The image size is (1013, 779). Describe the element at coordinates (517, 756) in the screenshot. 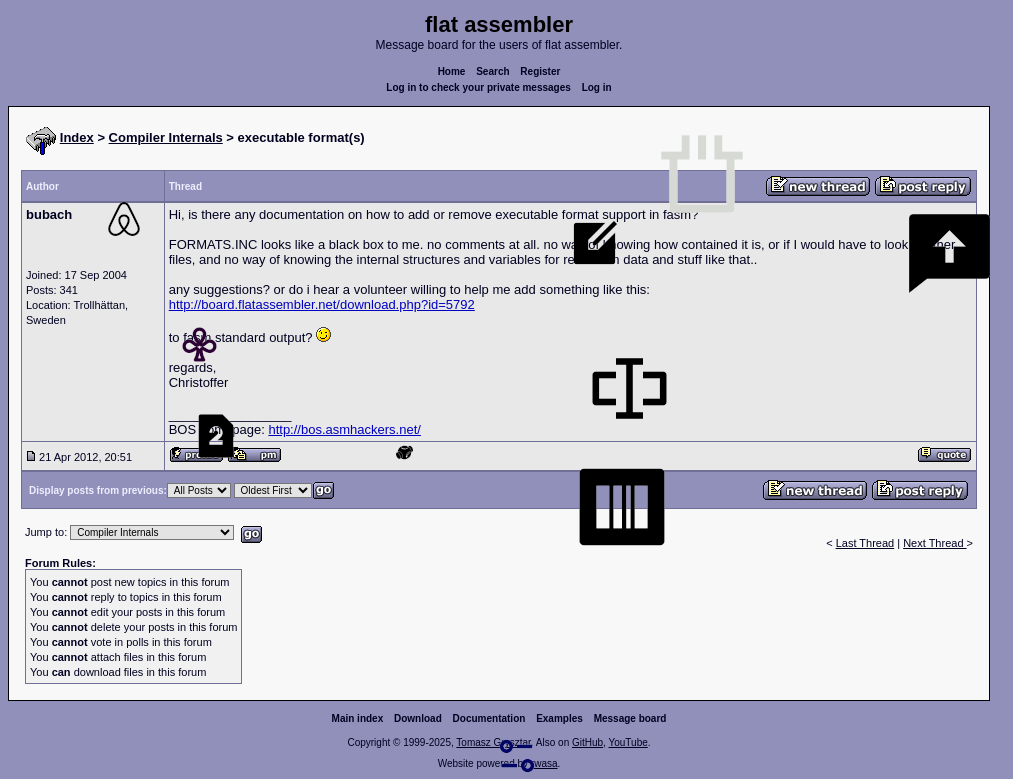

I see `adjust audio equalizer settings` at that location.